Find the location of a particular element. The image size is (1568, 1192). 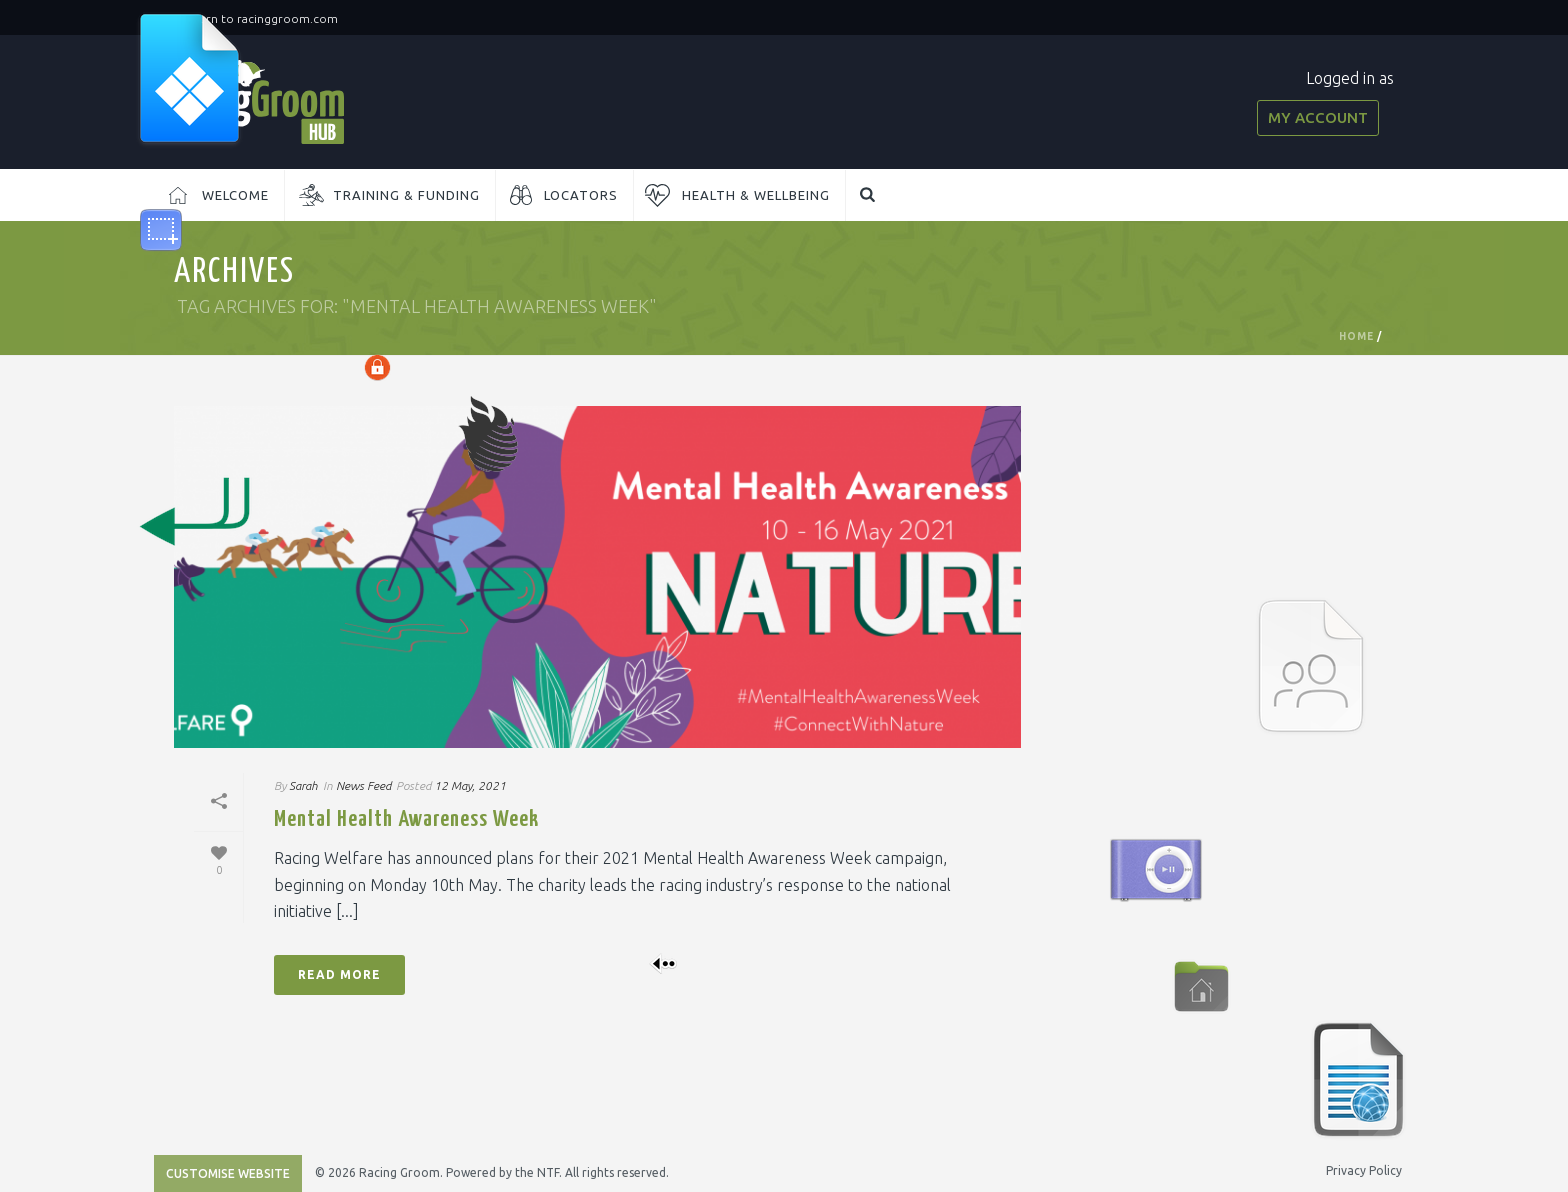

open glade interface designer is located at coordinates (488, 434).